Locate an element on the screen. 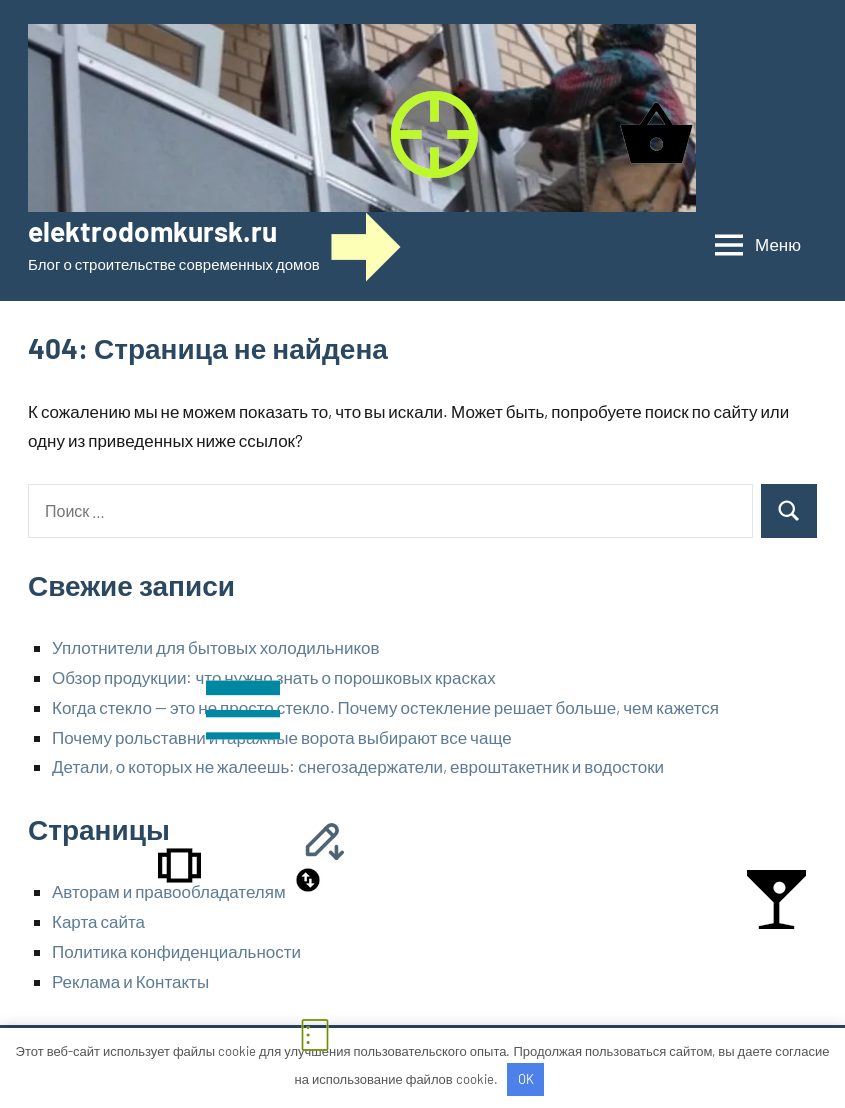 The height and width of the screenshot is (1108, 845). view queue or playlist is located at coordinates (243, 710).